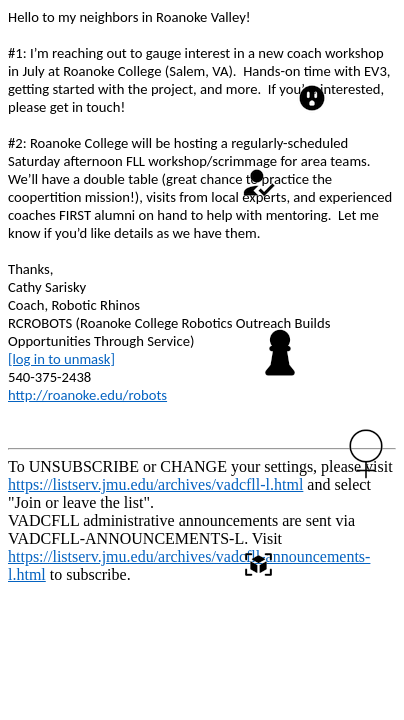  I want to click on verify or approve a user account, so click(258, 182).